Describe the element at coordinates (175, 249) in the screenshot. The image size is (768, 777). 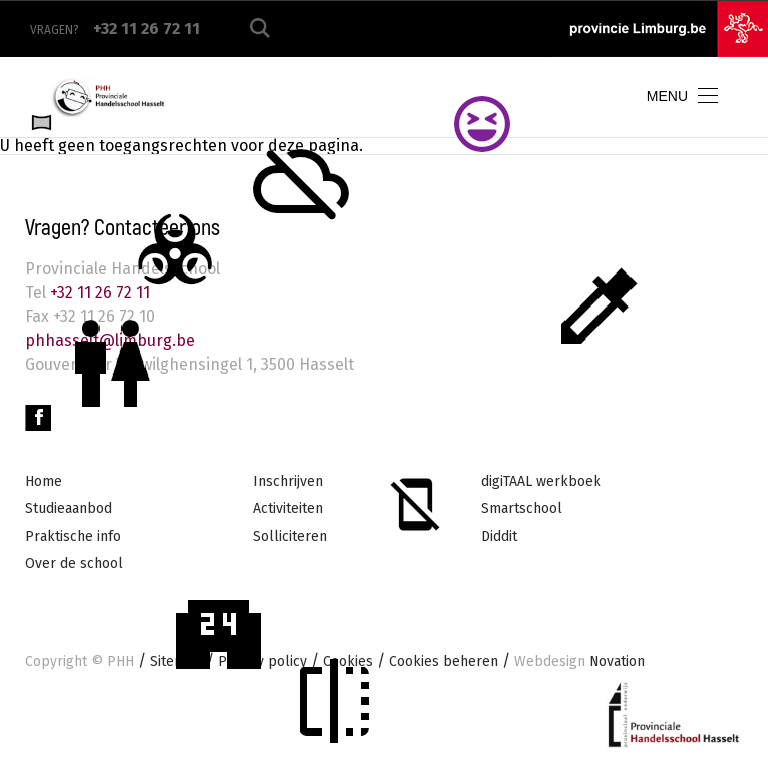
I see `indicates hazardous or dangerous content` at that location.